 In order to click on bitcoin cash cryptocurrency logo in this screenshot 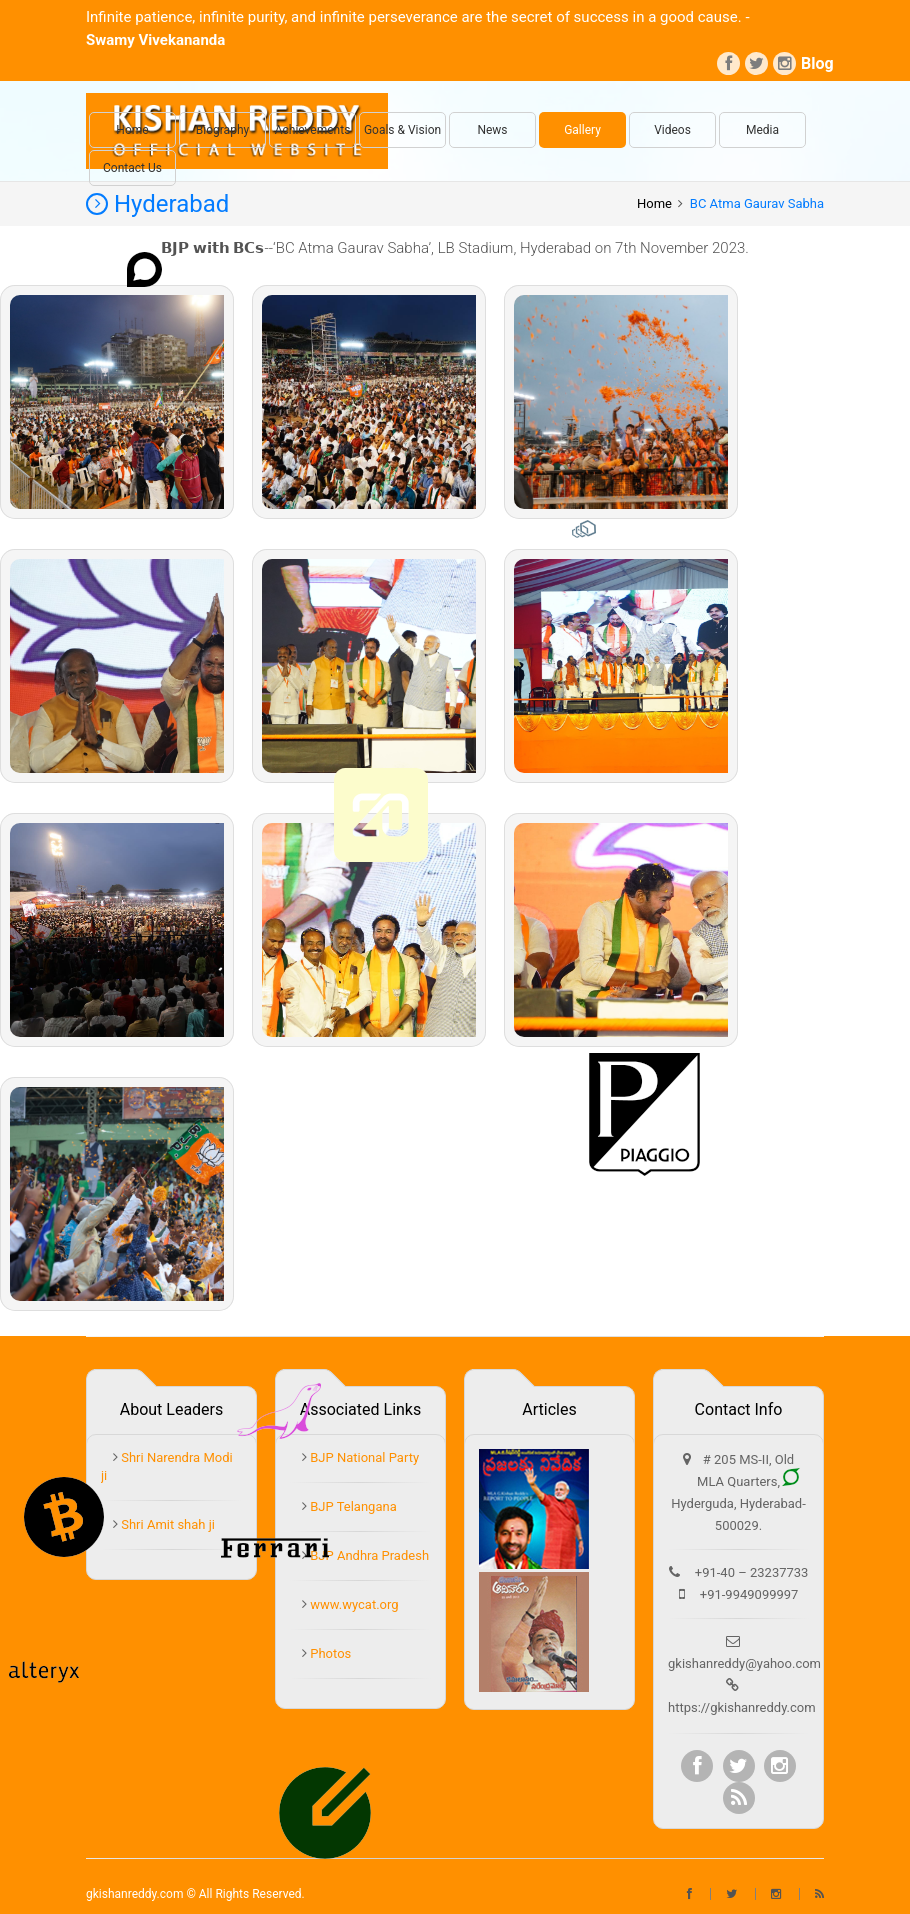, I will do `click(64, 1517)`.